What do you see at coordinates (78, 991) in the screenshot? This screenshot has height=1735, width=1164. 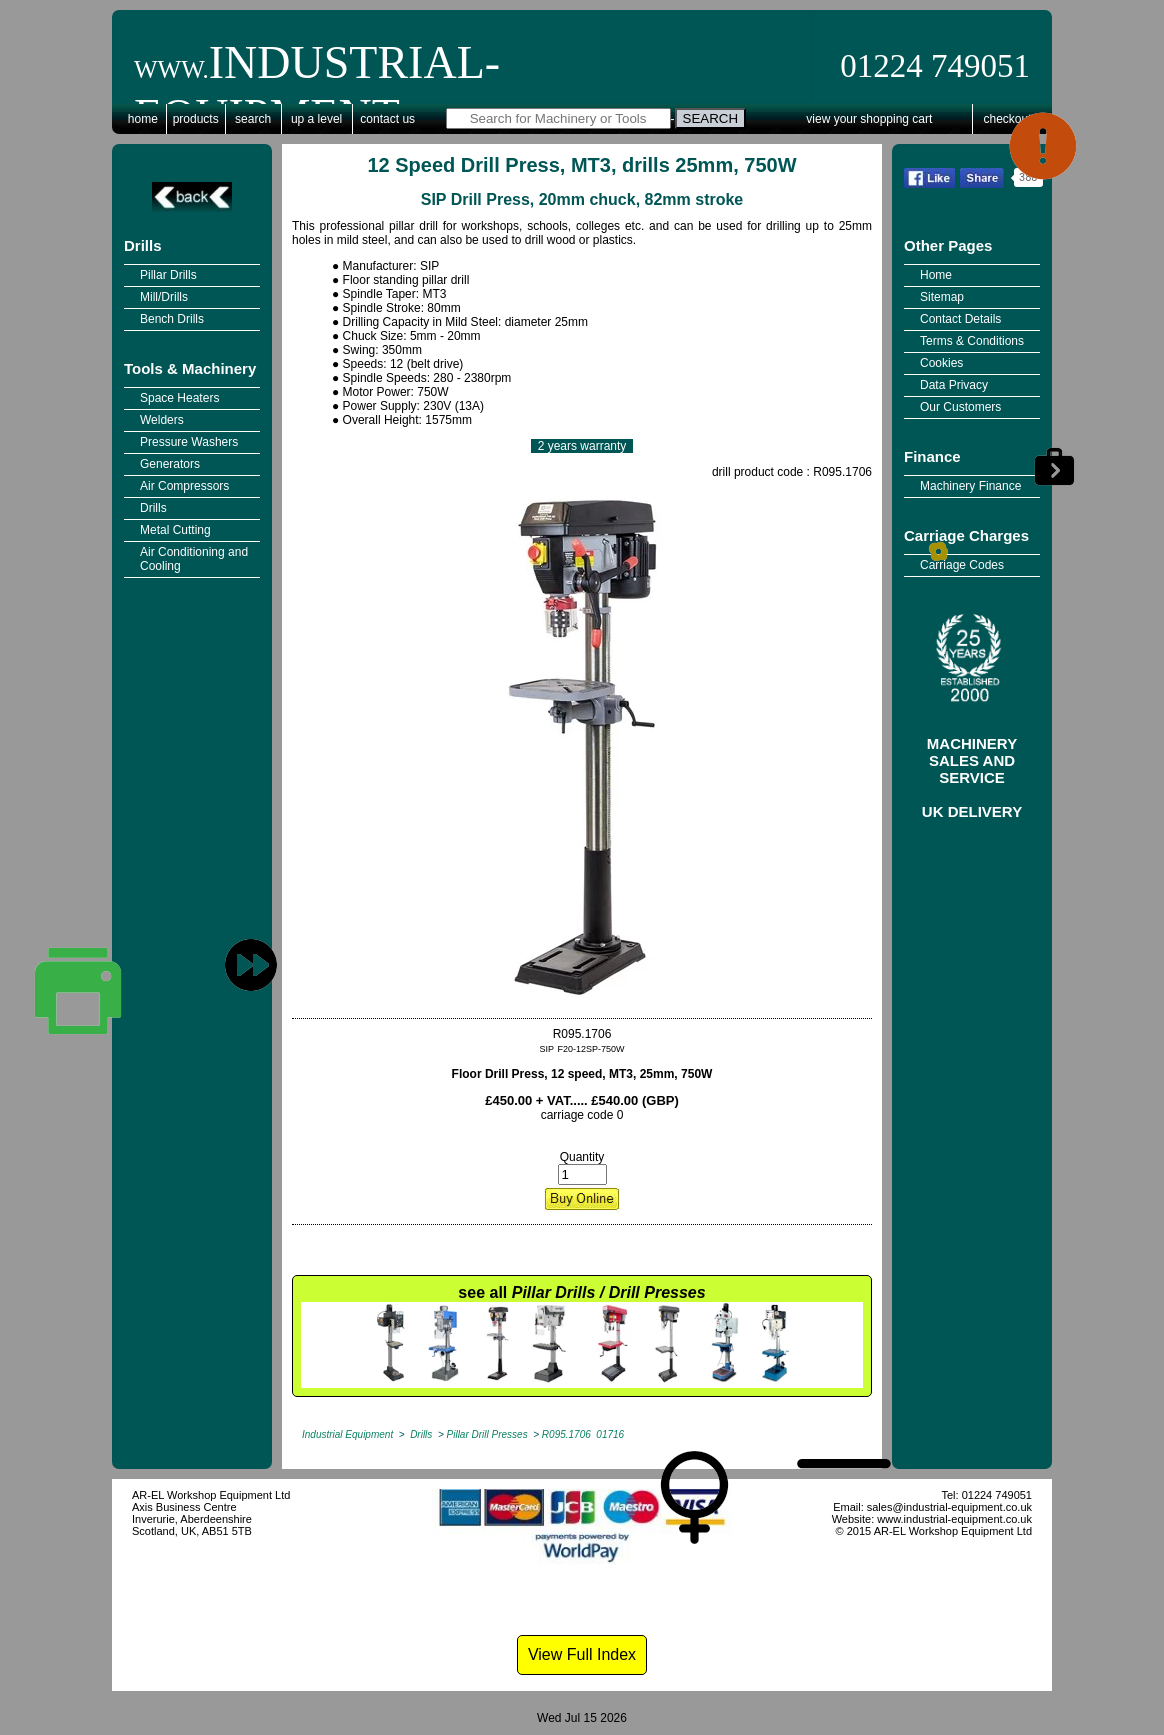 I see `print this document` at bounding box center [78, 991].